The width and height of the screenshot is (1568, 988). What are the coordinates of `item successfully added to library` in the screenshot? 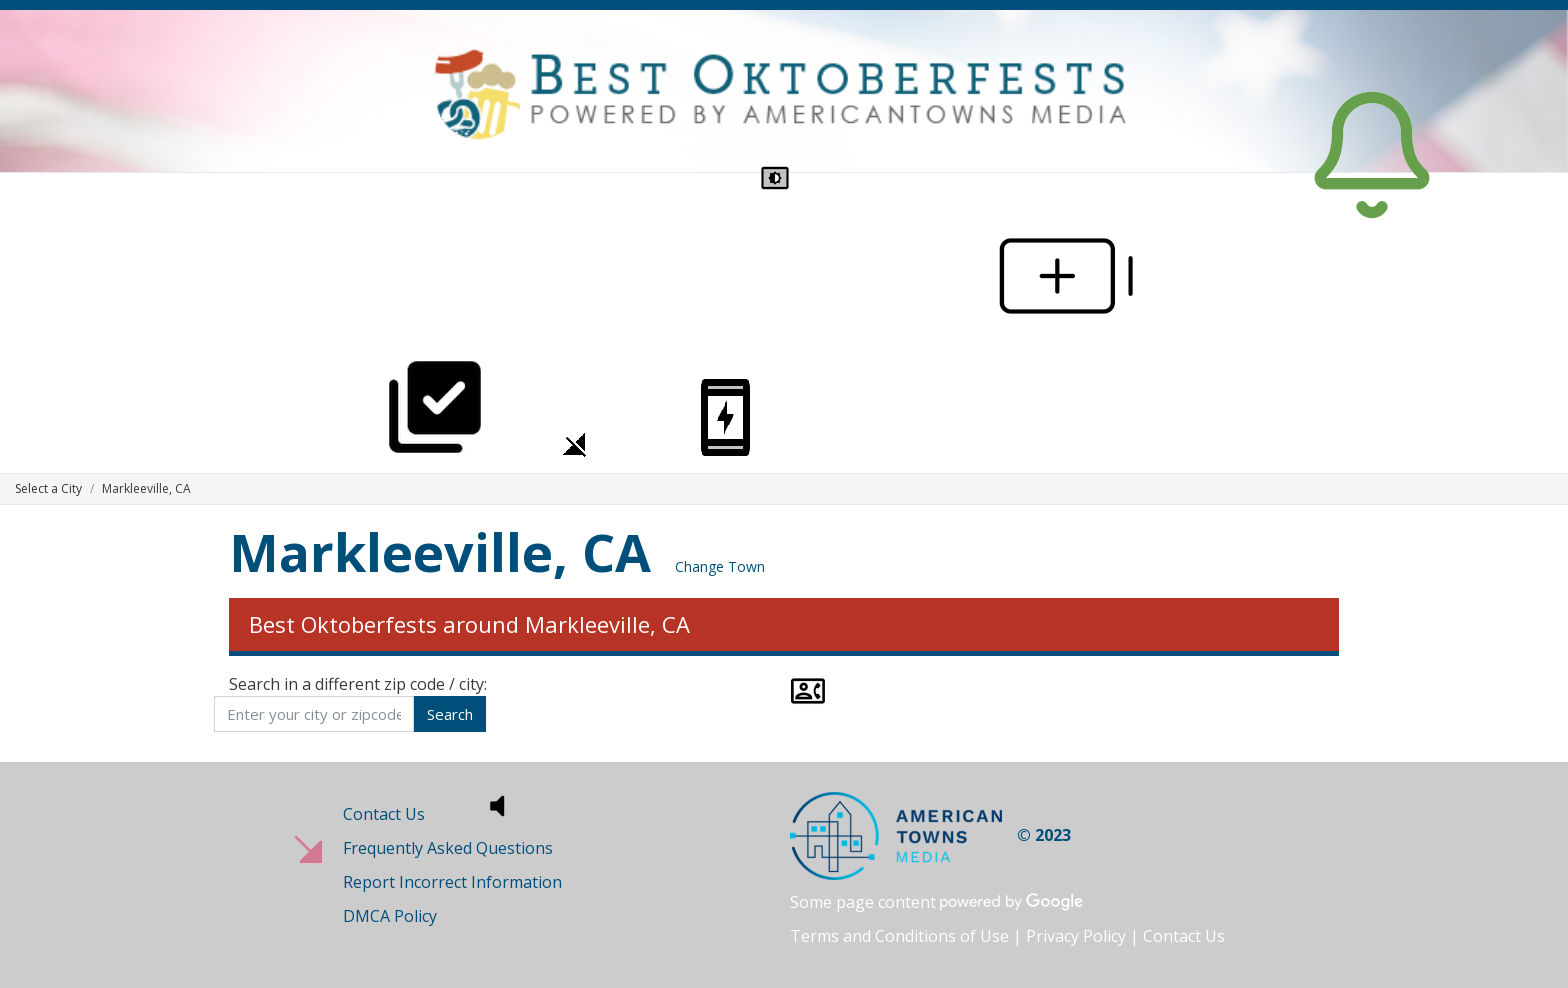 It's located at (435, 407).